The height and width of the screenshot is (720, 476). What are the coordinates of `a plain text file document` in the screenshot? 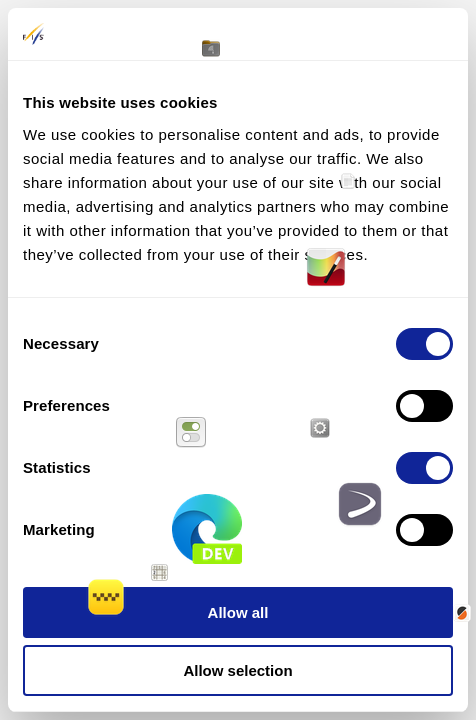 It's located at (348, 181).